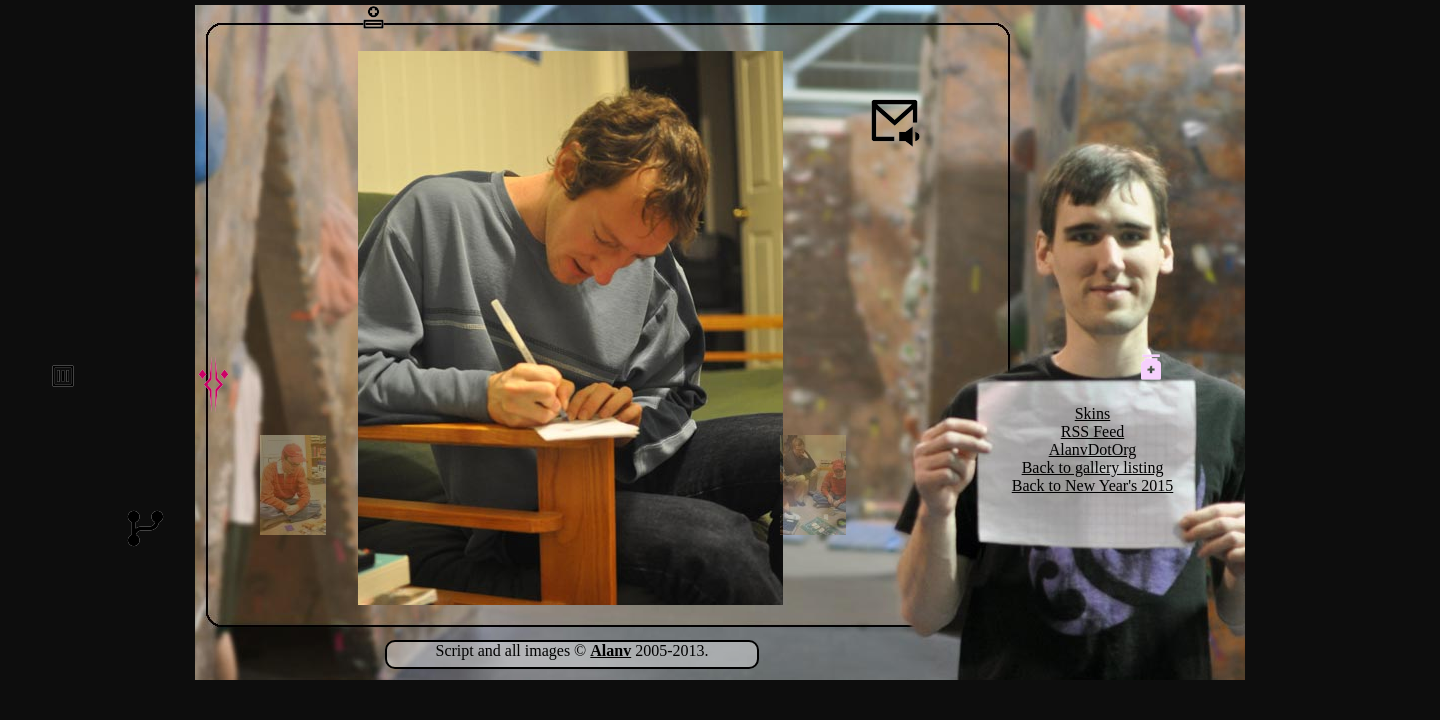 This screenshot has height=720, width=1440. I want to click on fulcrum app logo, so click(213, 384).